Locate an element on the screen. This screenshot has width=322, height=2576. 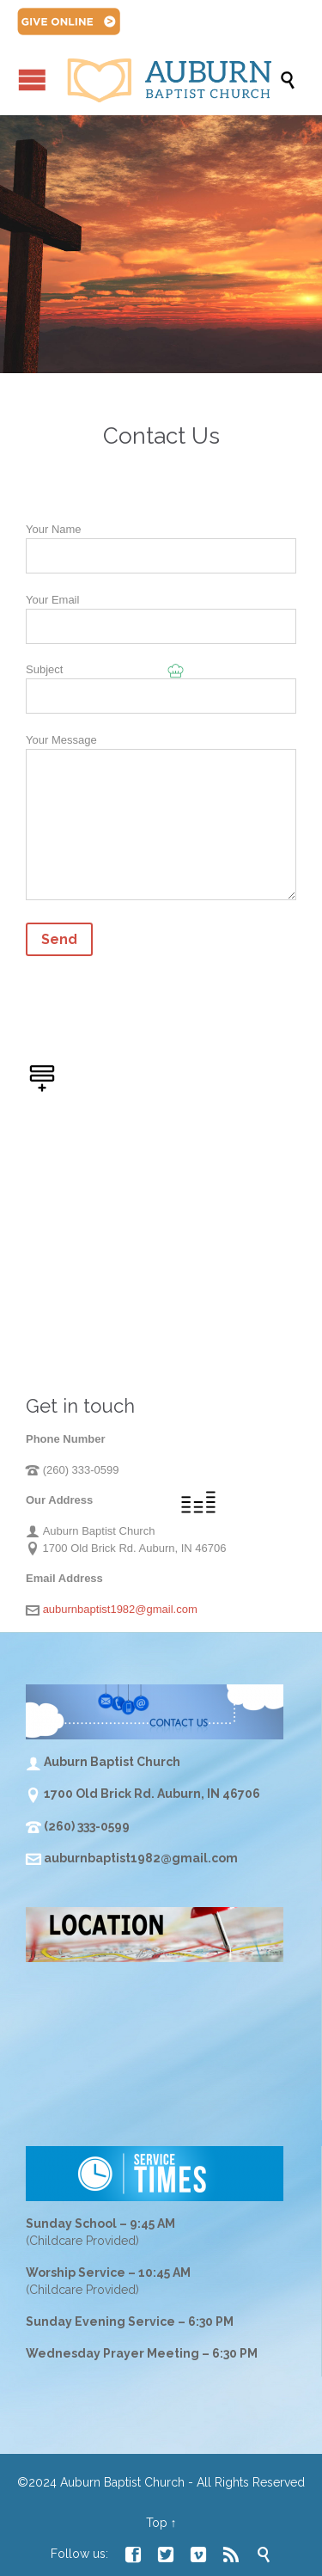
add a new row below is located at coordinates (42, 1076).